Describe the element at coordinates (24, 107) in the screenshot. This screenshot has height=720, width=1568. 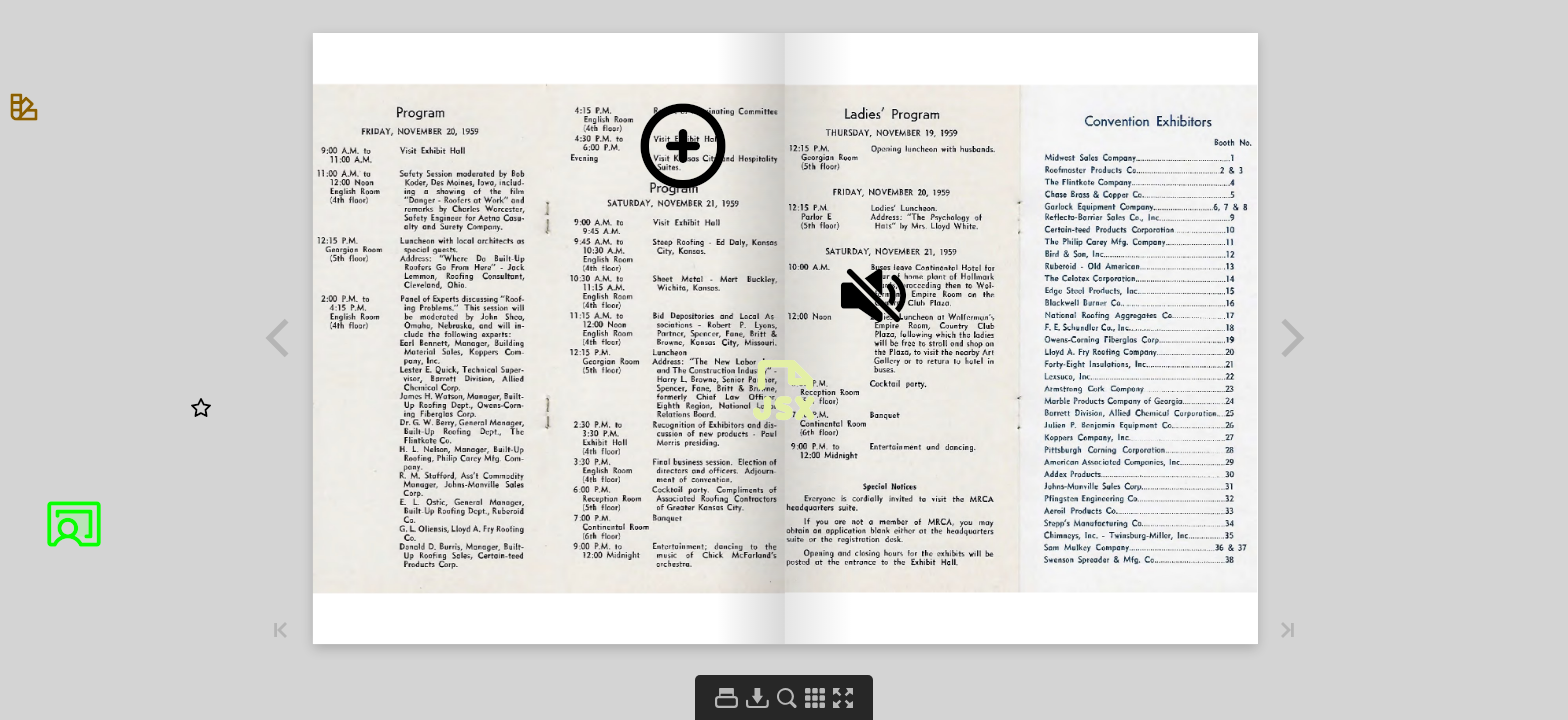
I see `access color palette or theme settings` at that location.